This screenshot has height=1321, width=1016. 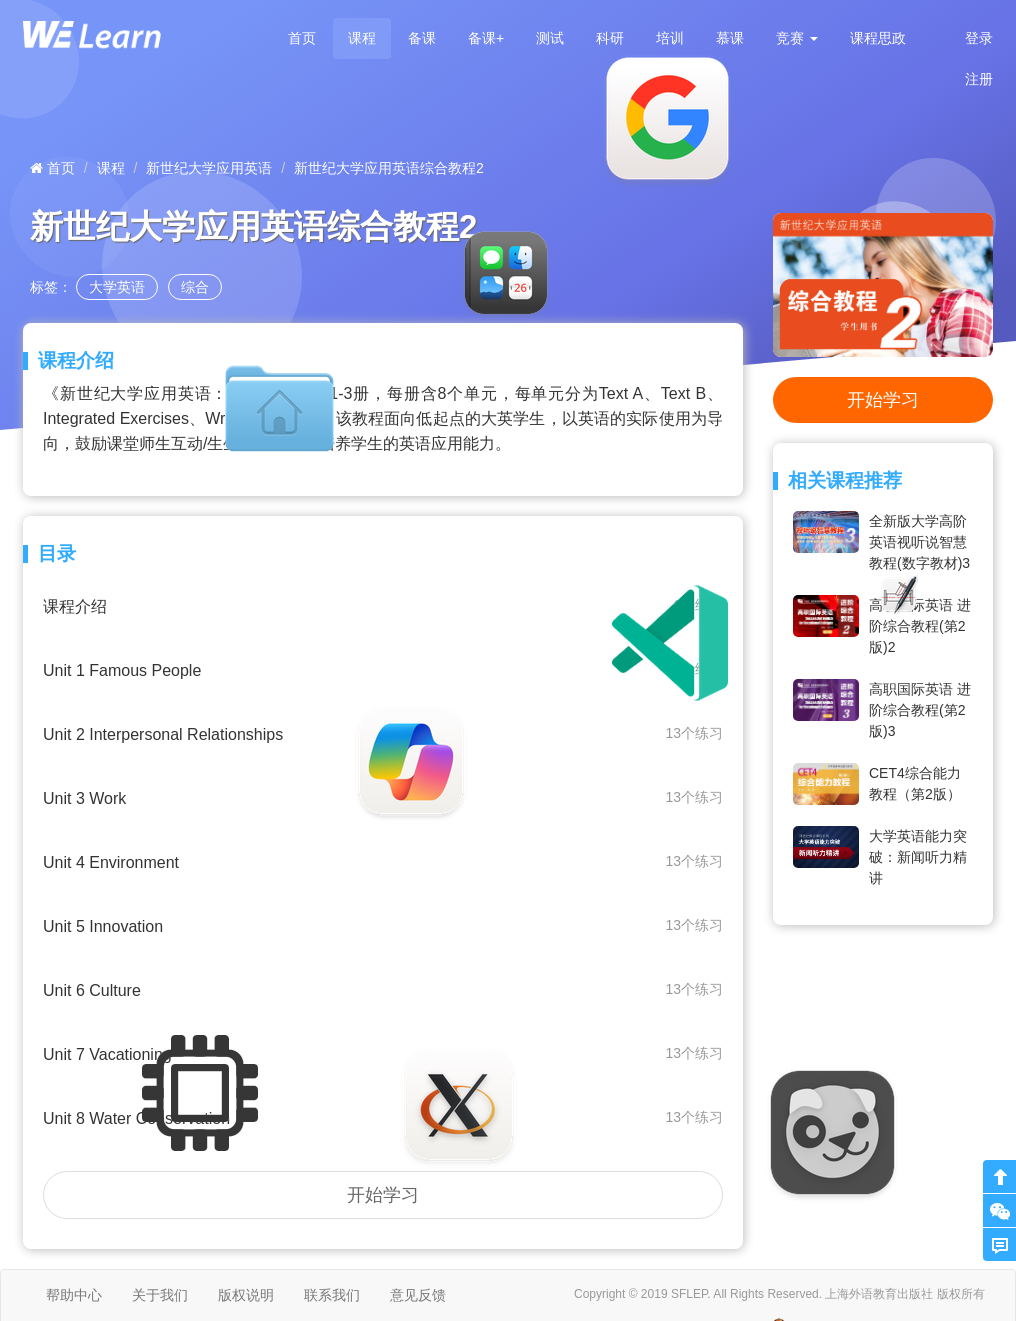 What do you see at coordinates (667, 118) in the screenshot?
I see `open the Google app` at bounding box center [667, 118].